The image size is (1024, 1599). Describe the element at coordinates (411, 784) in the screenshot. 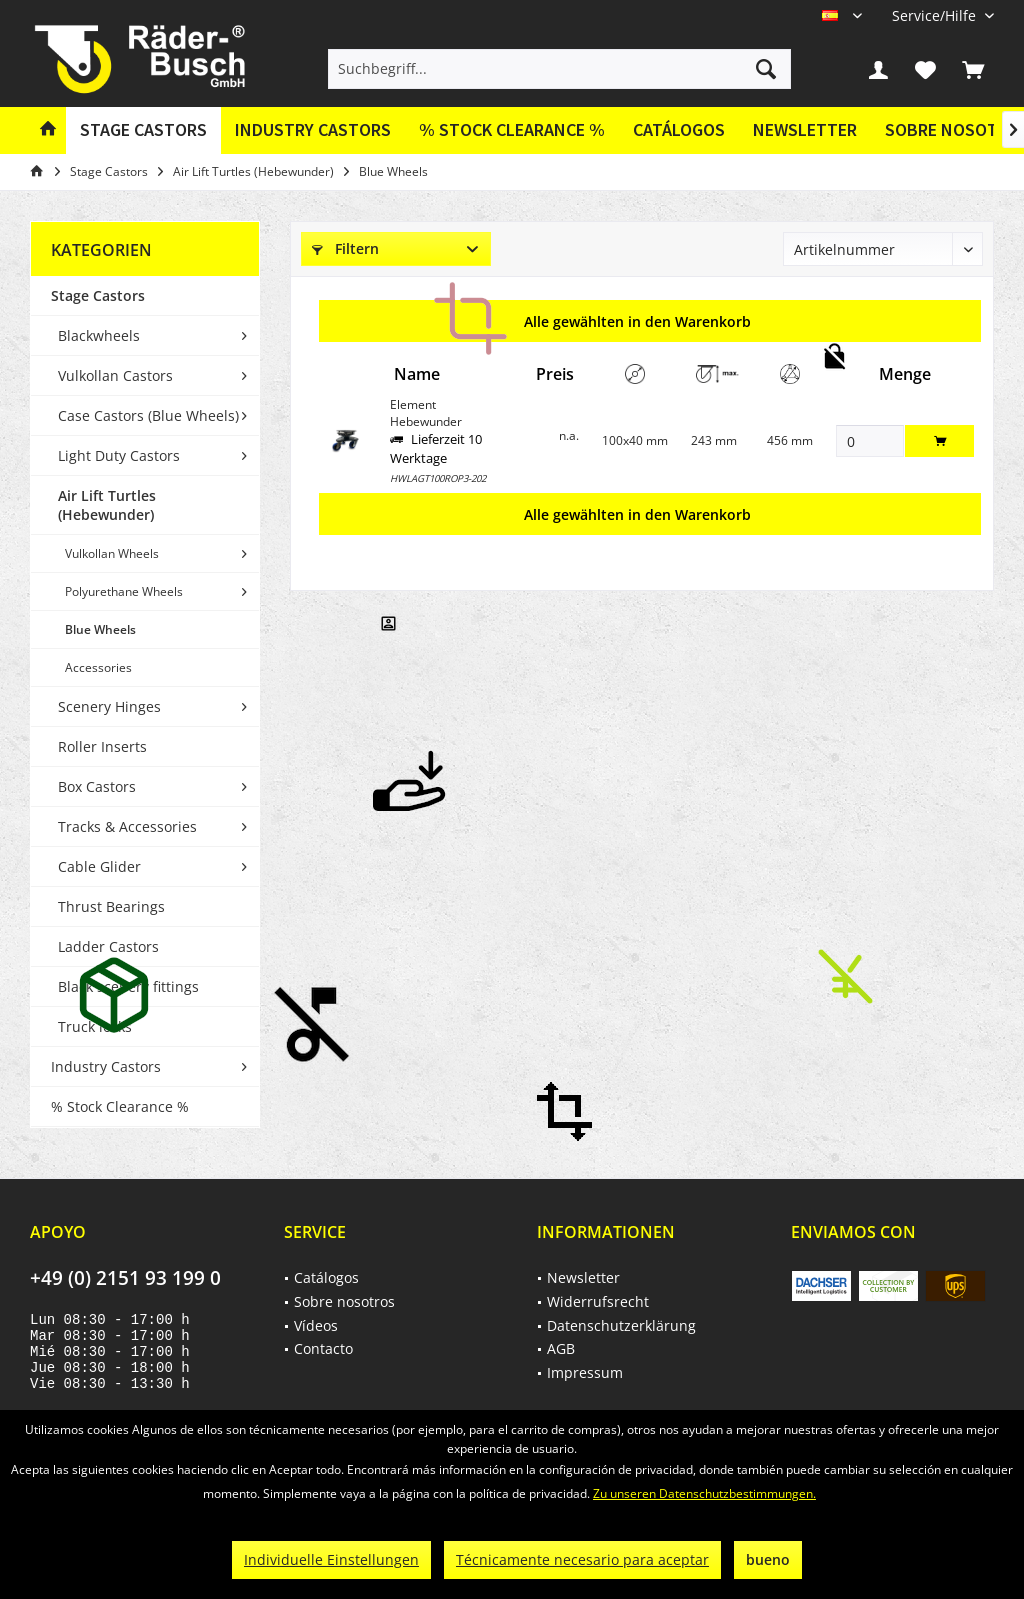

I see `receive or accept an incoming item` at that location.